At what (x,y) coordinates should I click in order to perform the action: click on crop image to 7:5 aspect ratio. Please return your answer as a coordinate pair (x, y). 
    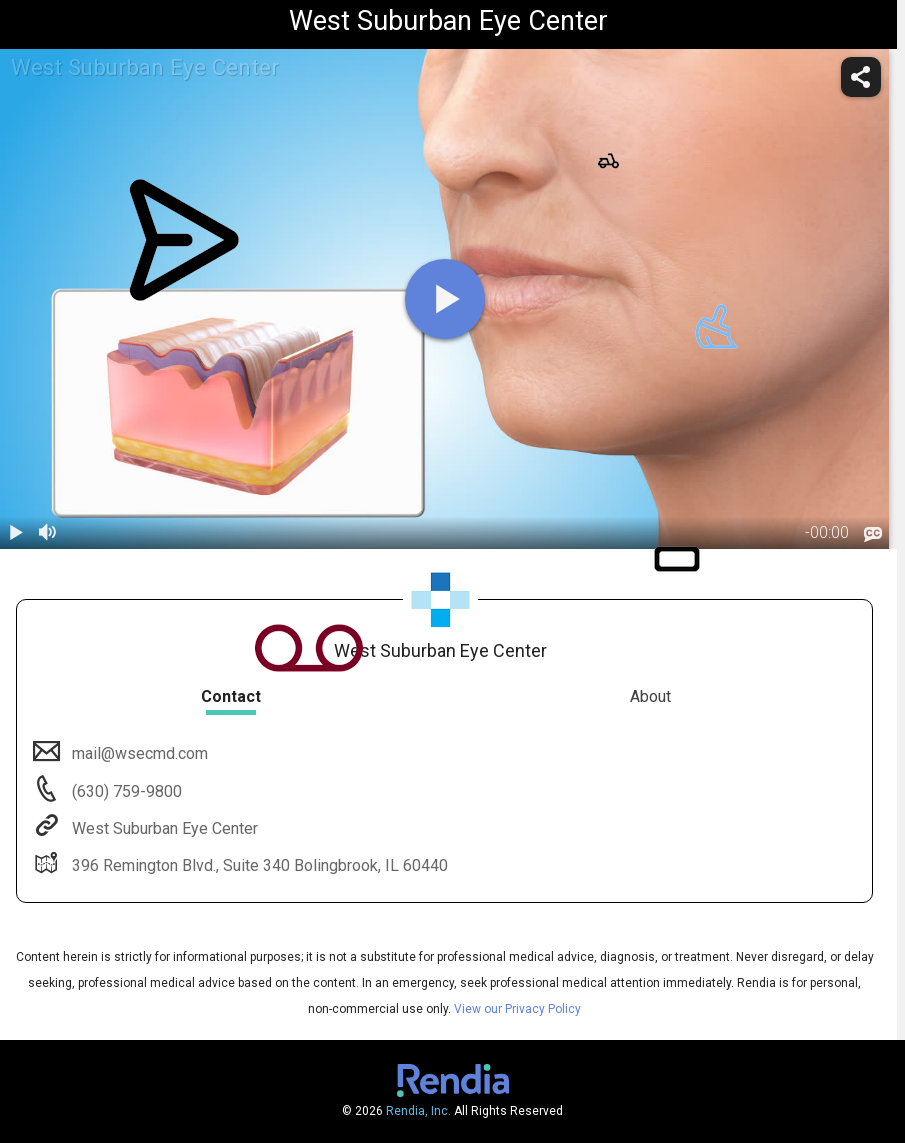
    Looking at the image, I should click on (677, 559).